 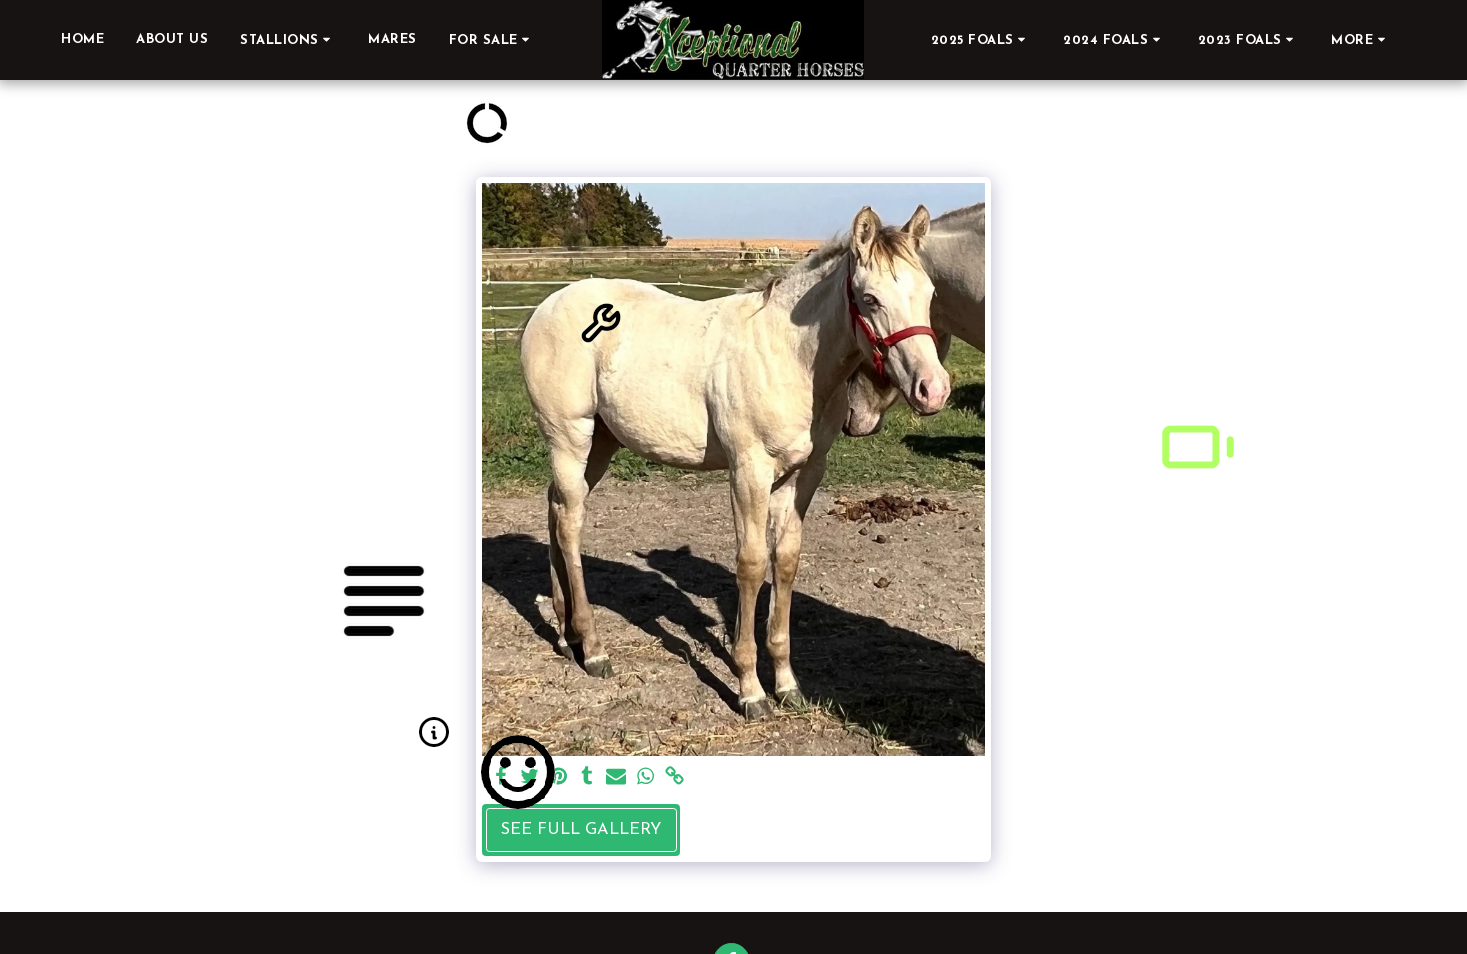 What do you see at coordinates (601, 323) in the screenshot?
I see `access settings or configuration options` at bounding box center [601, 323].